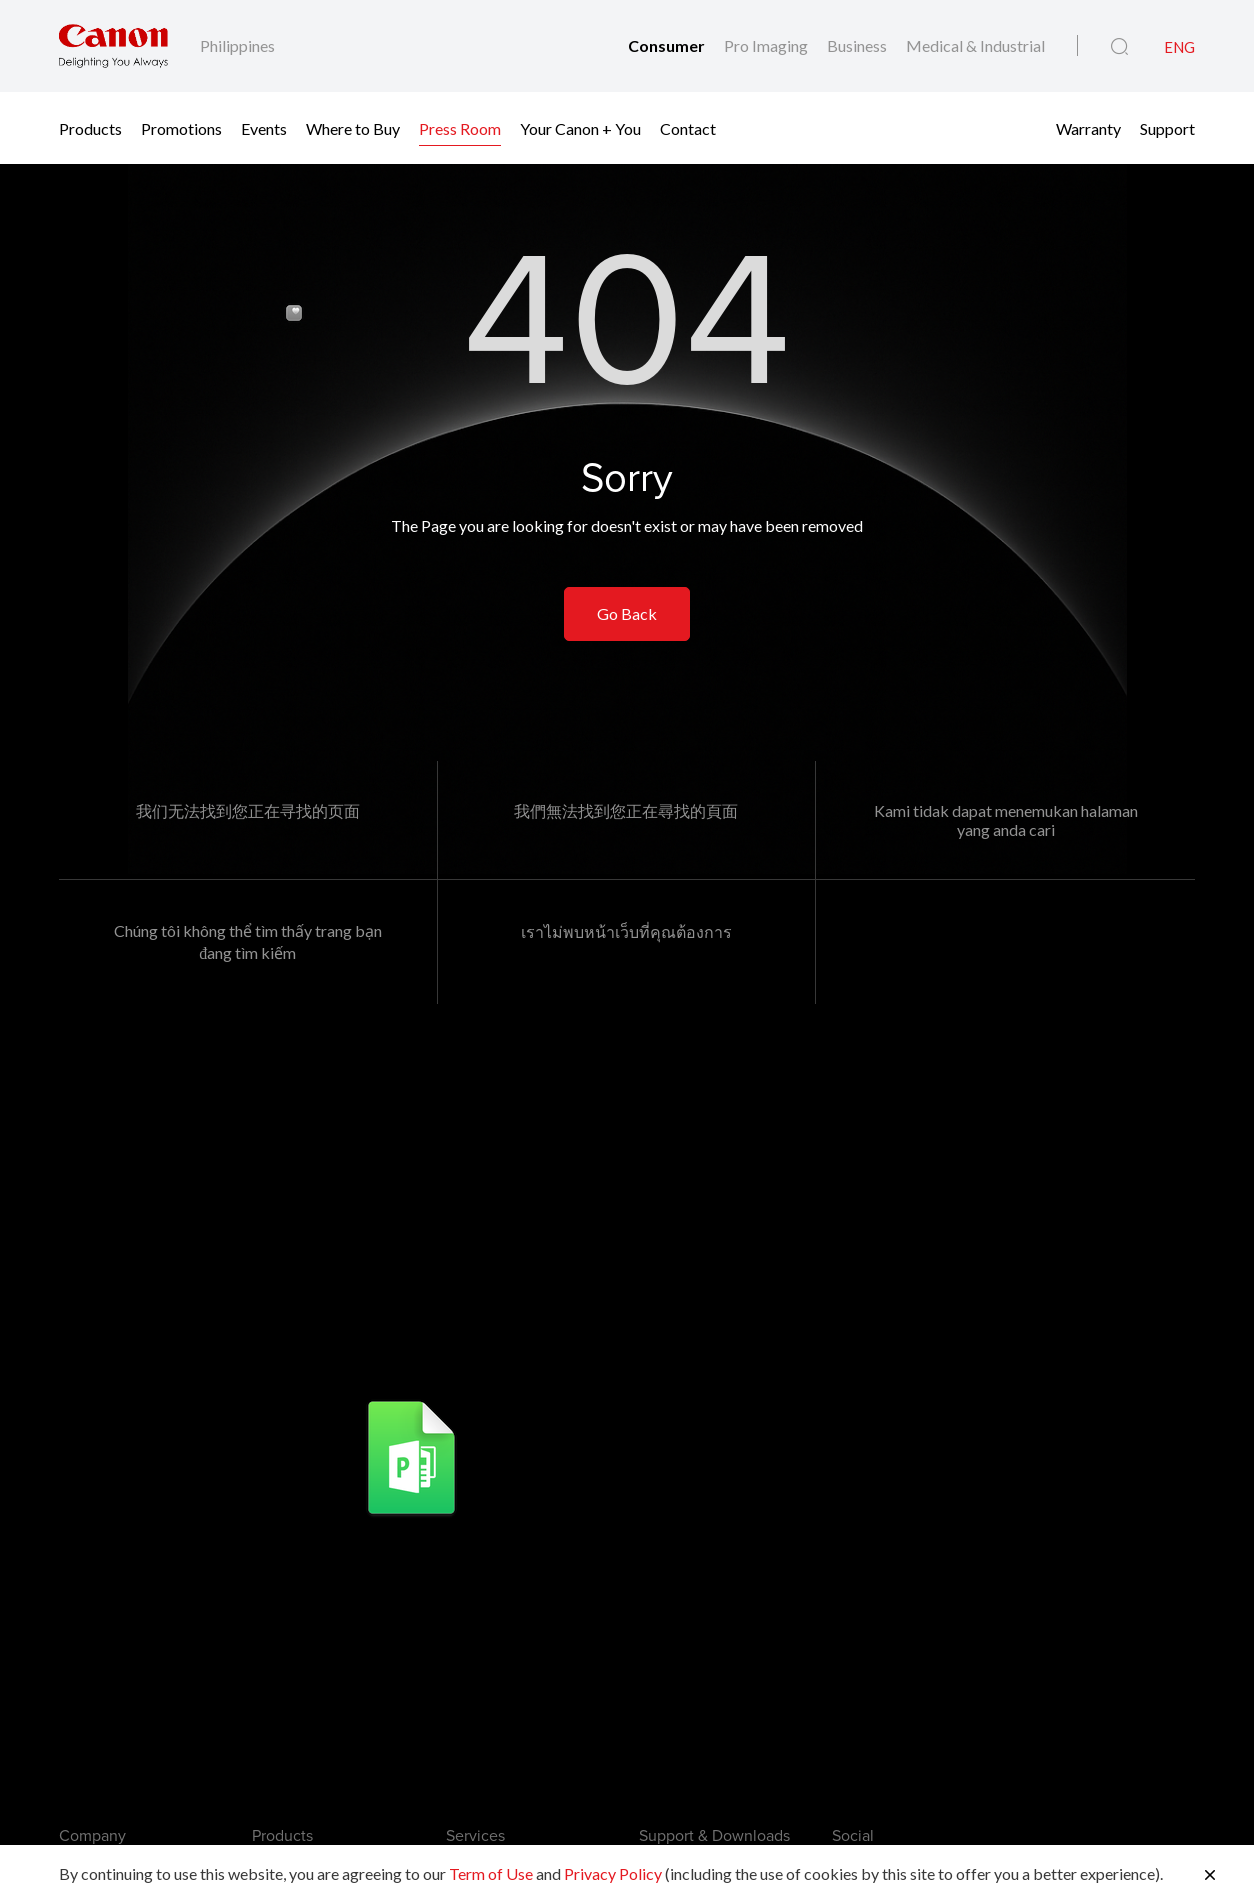  What do you see at coordinates (411, 1457) in the screenshot?
I see `a microsoft publisher document file` at bounding box center [411, 1457].